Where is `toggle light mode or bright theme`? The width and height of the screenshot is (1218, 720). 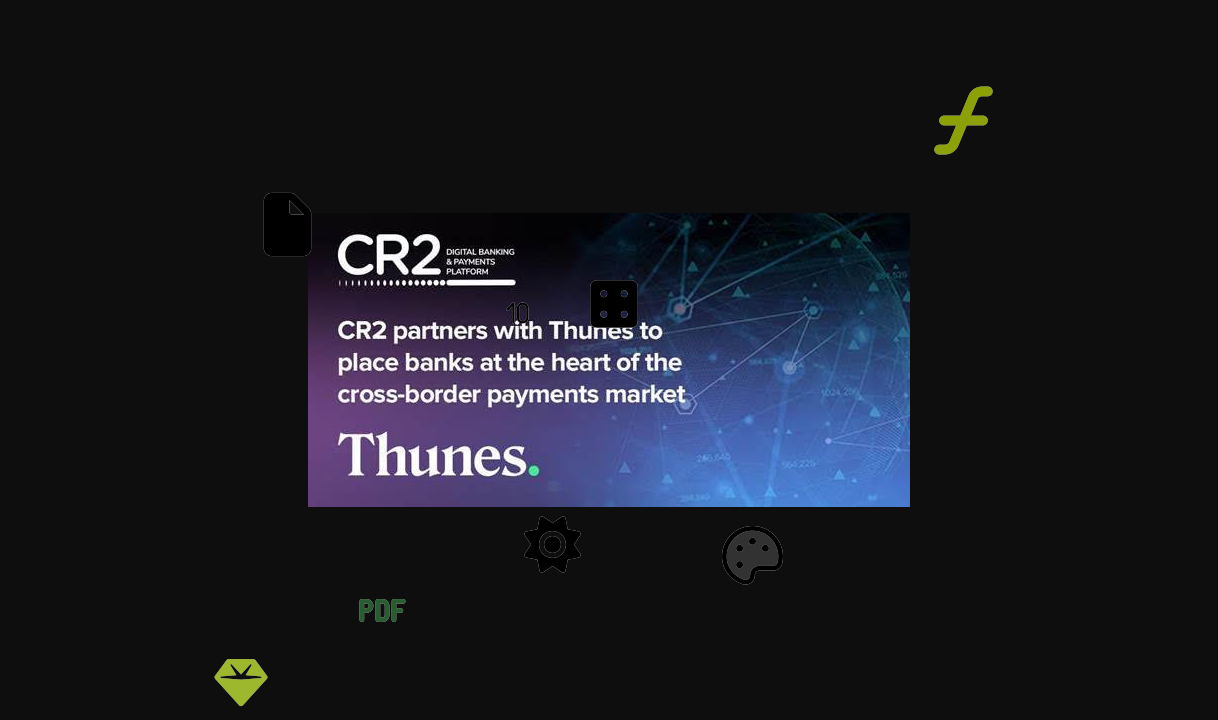
toggle light mode or bright theme is located at coordinates (552, 544).